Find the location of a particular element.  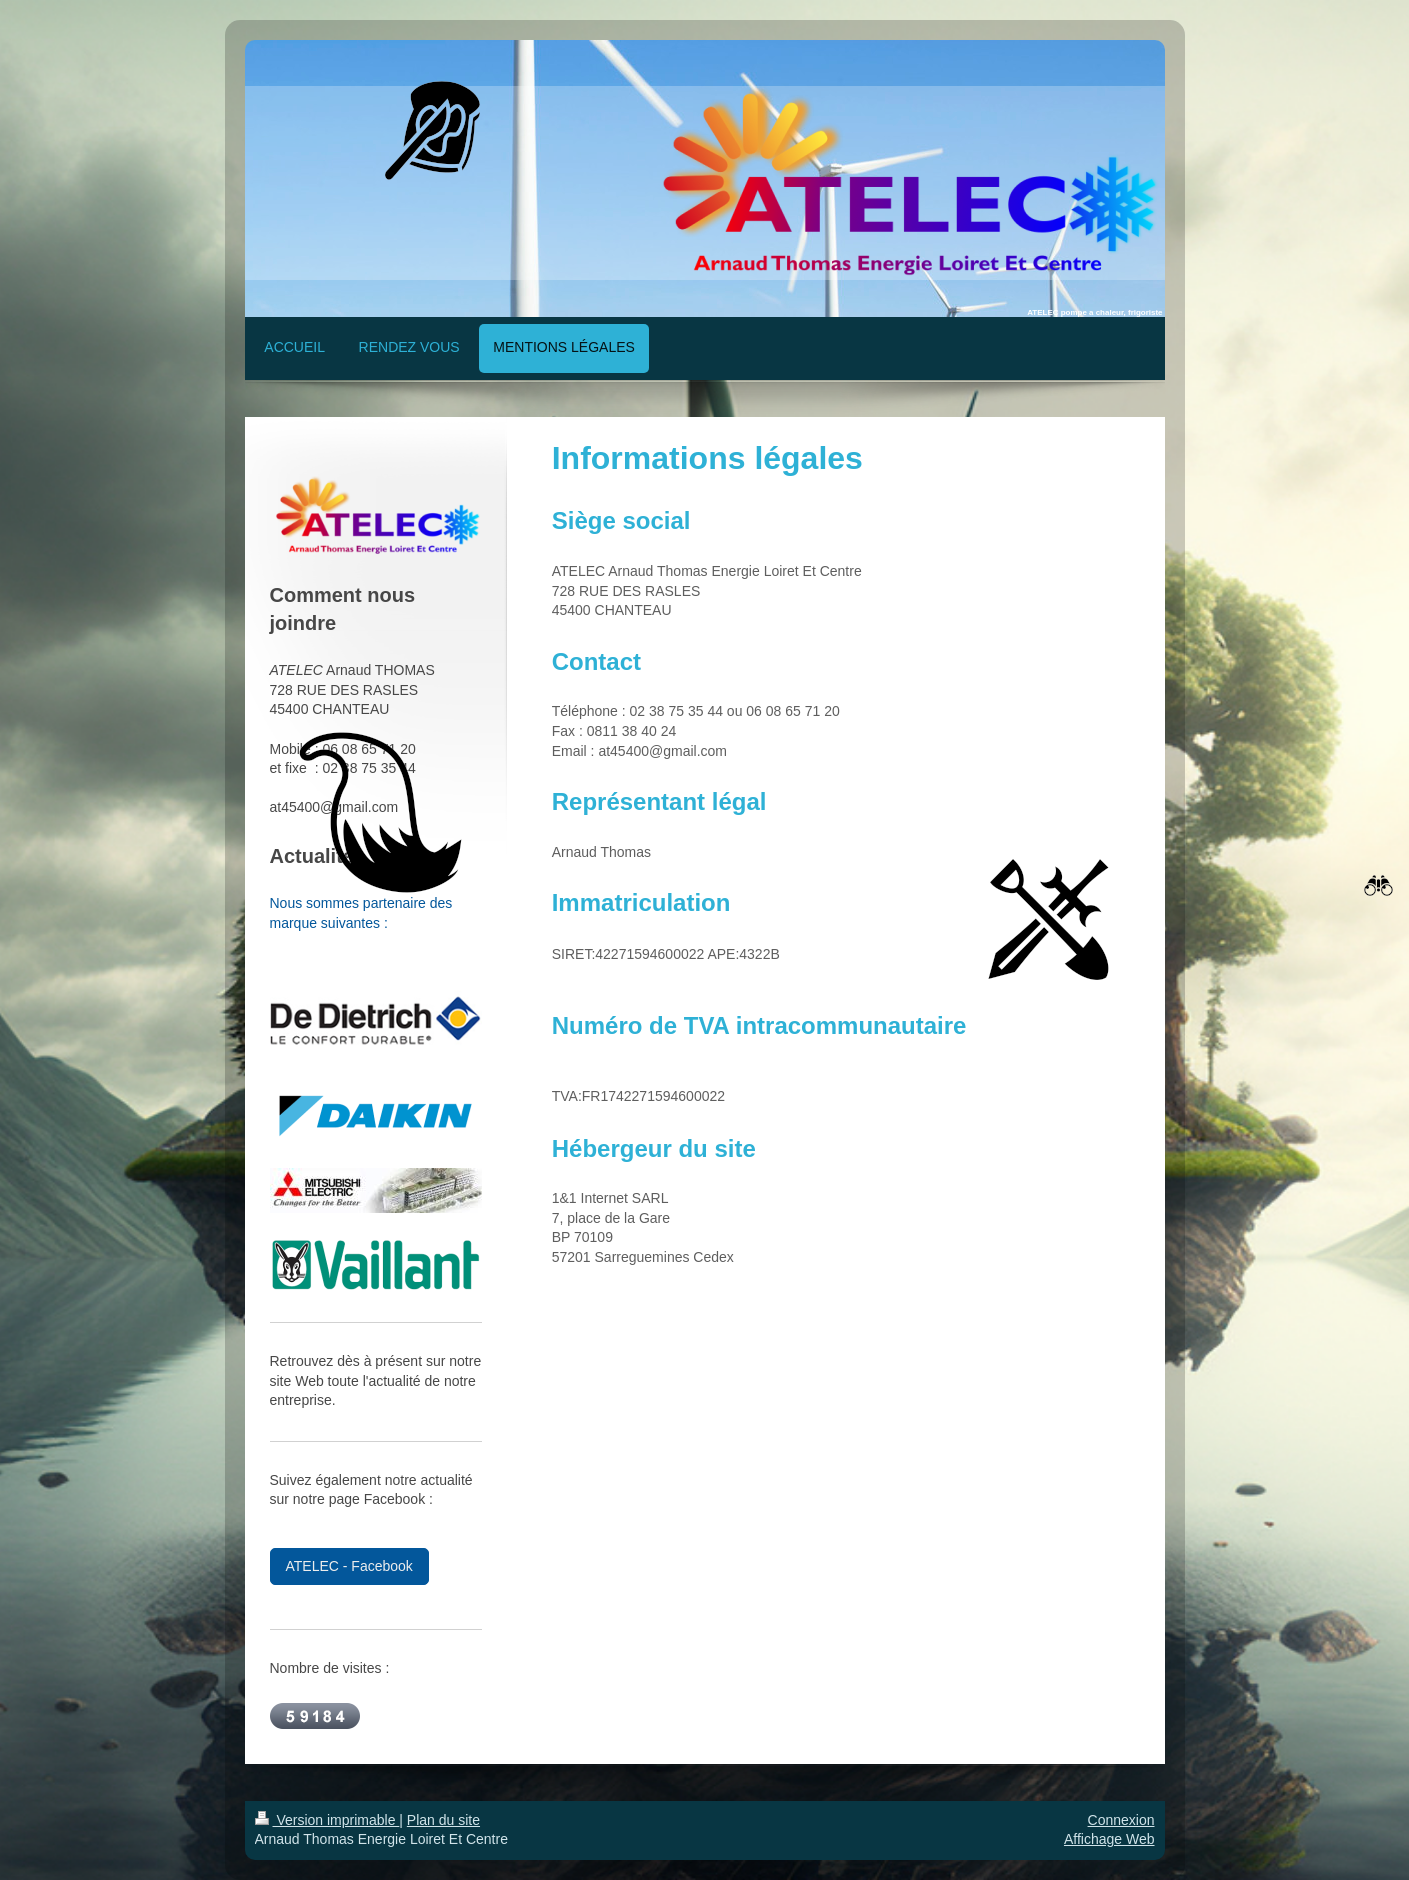

search or explore content is located at coordinates (1378, 885).